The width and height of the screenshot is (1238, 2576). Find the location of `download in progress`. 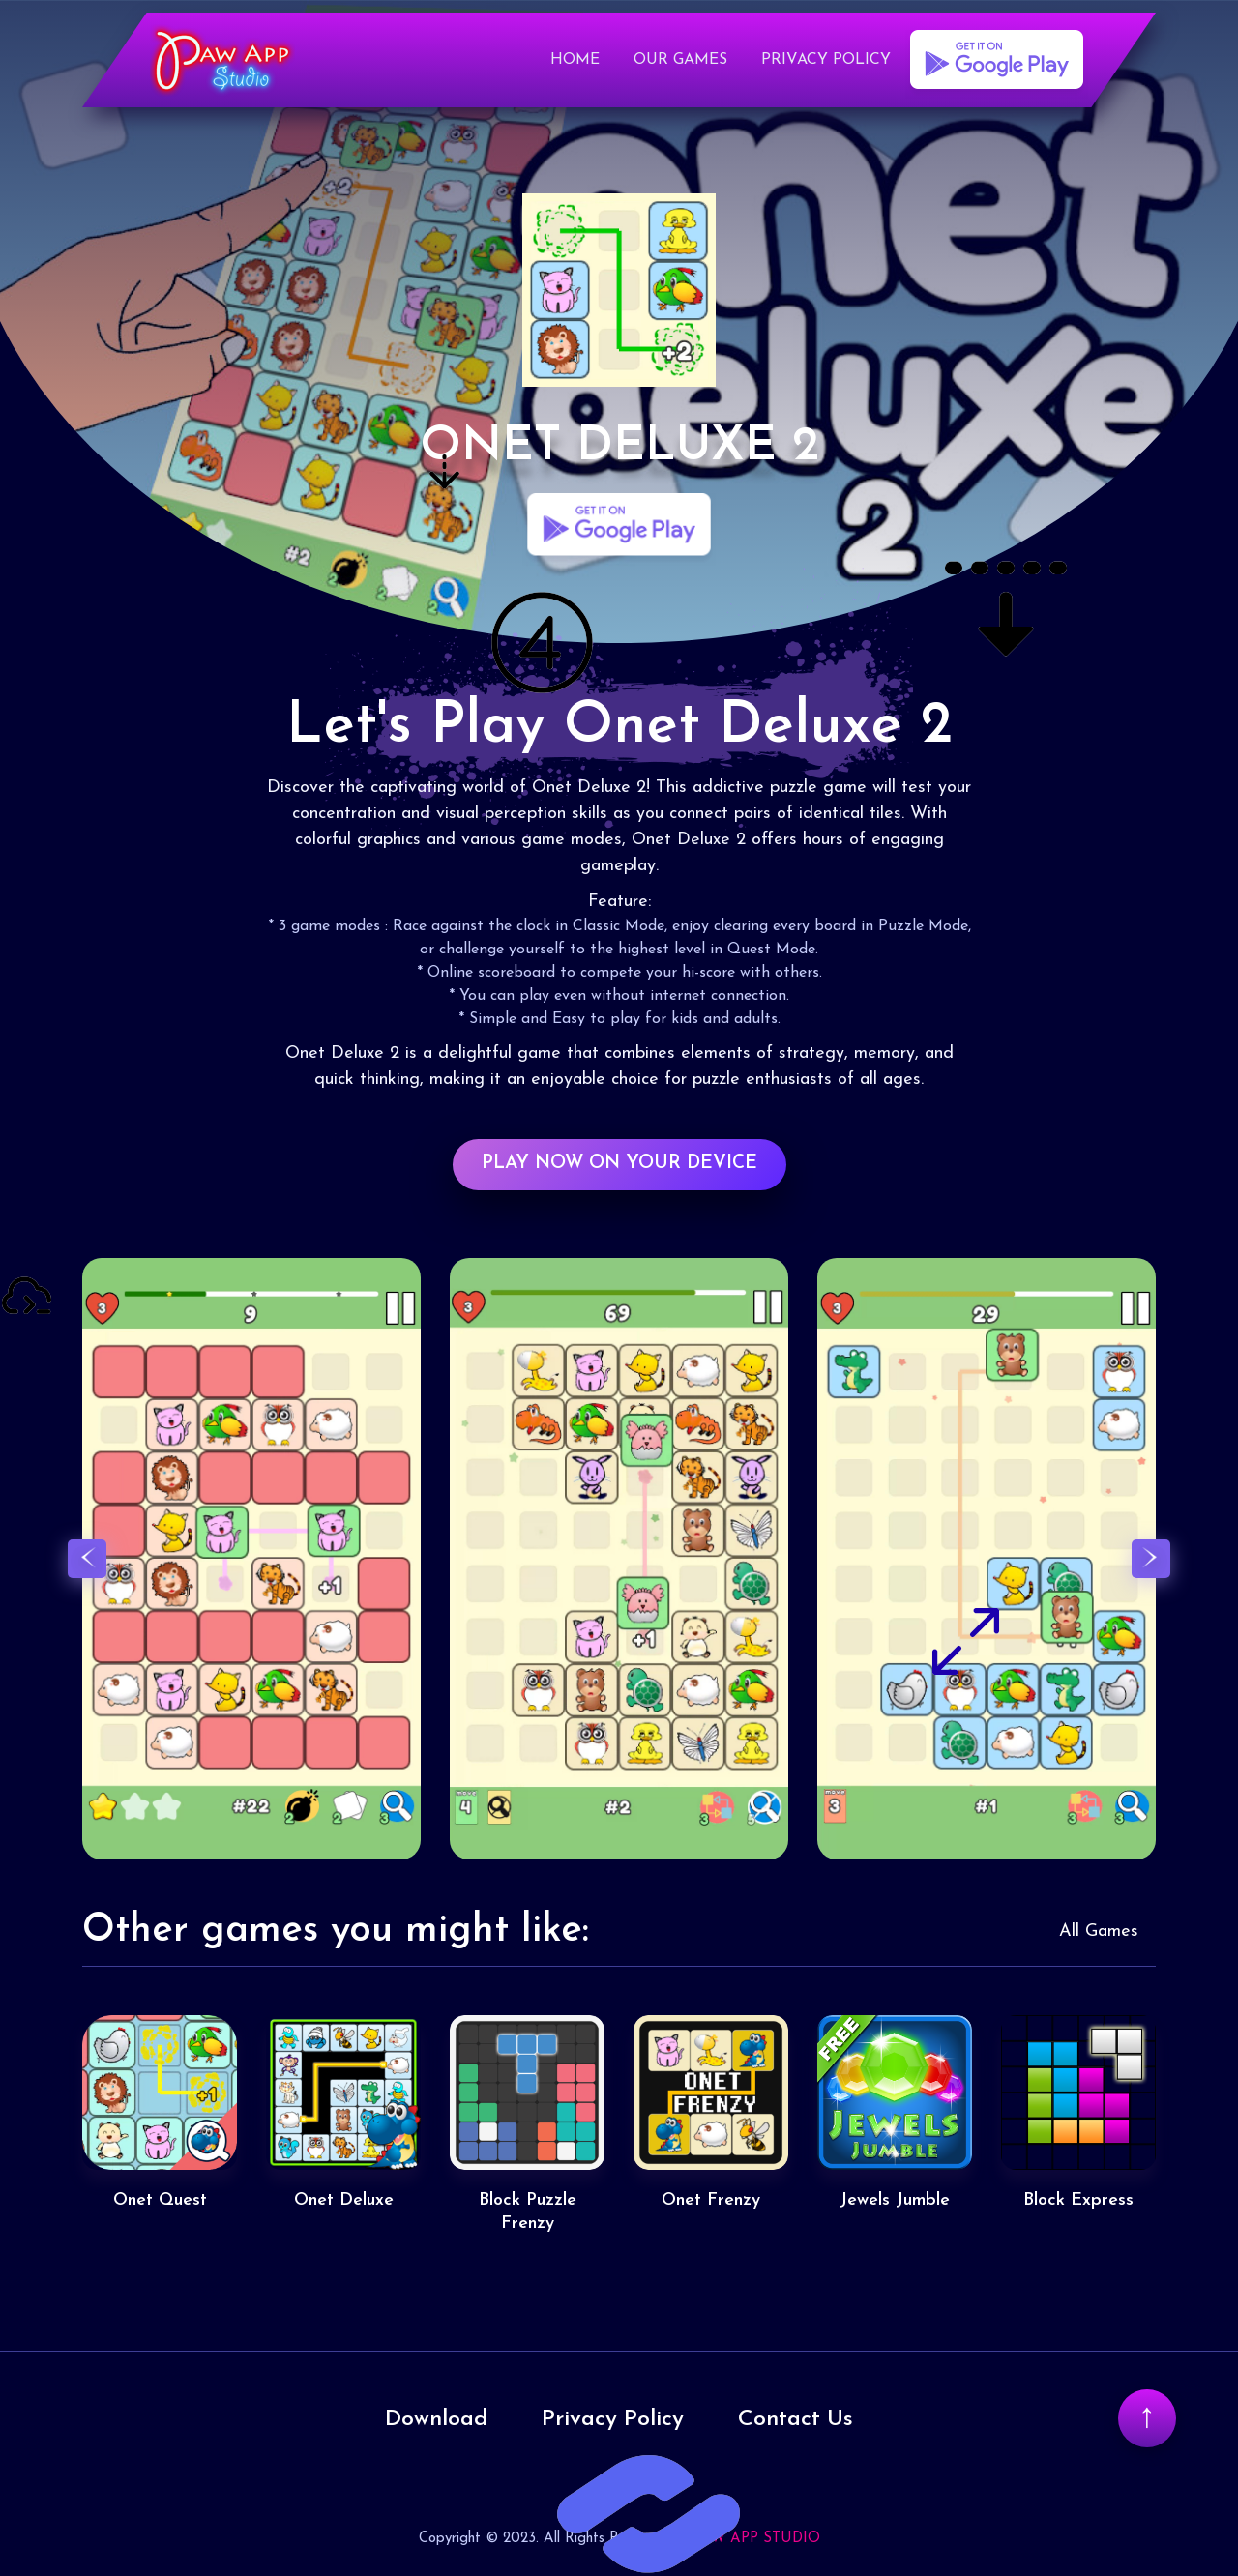

download in progress is located at coordinates (444, 471).